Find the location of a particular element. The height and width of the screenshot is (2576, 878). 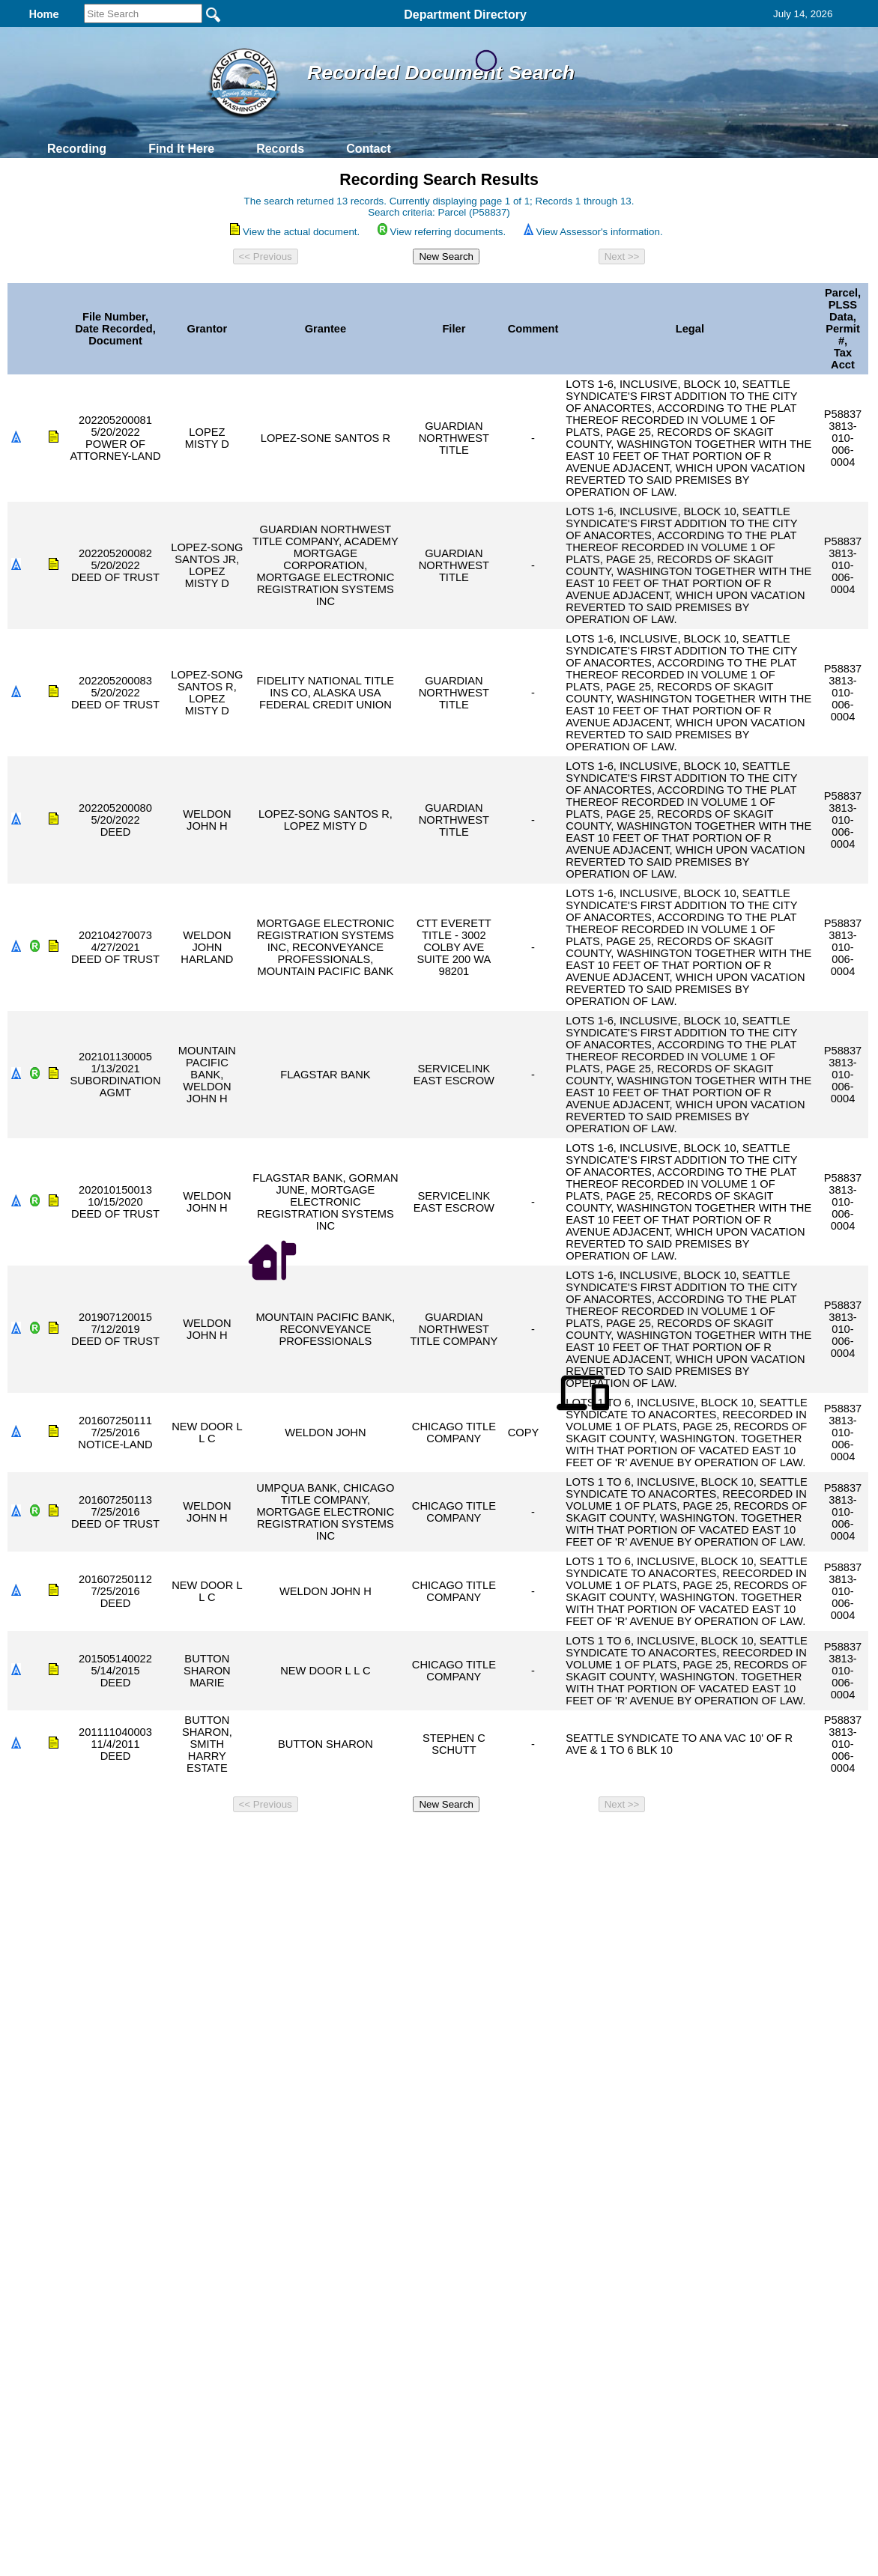

connect your phone to another device is located at coordinates (583, 1393).